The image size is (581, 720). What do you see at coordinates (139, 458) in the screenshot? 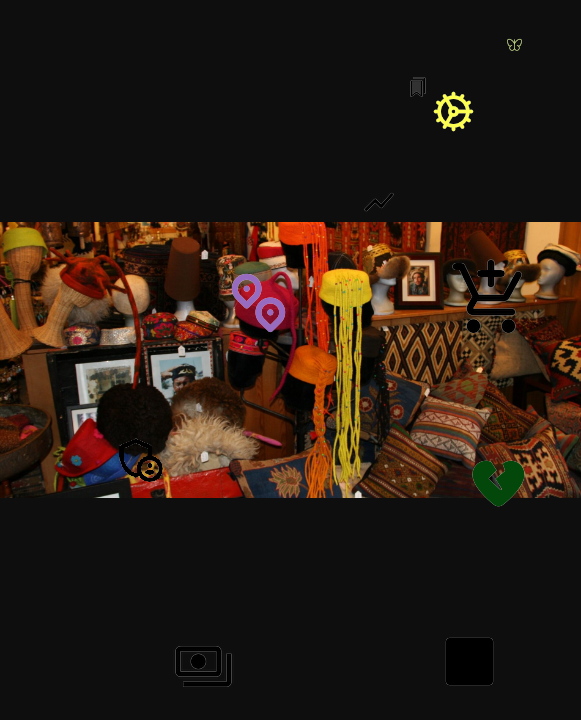
I see `access admin or user security settings` at bounding box center [139, 458].